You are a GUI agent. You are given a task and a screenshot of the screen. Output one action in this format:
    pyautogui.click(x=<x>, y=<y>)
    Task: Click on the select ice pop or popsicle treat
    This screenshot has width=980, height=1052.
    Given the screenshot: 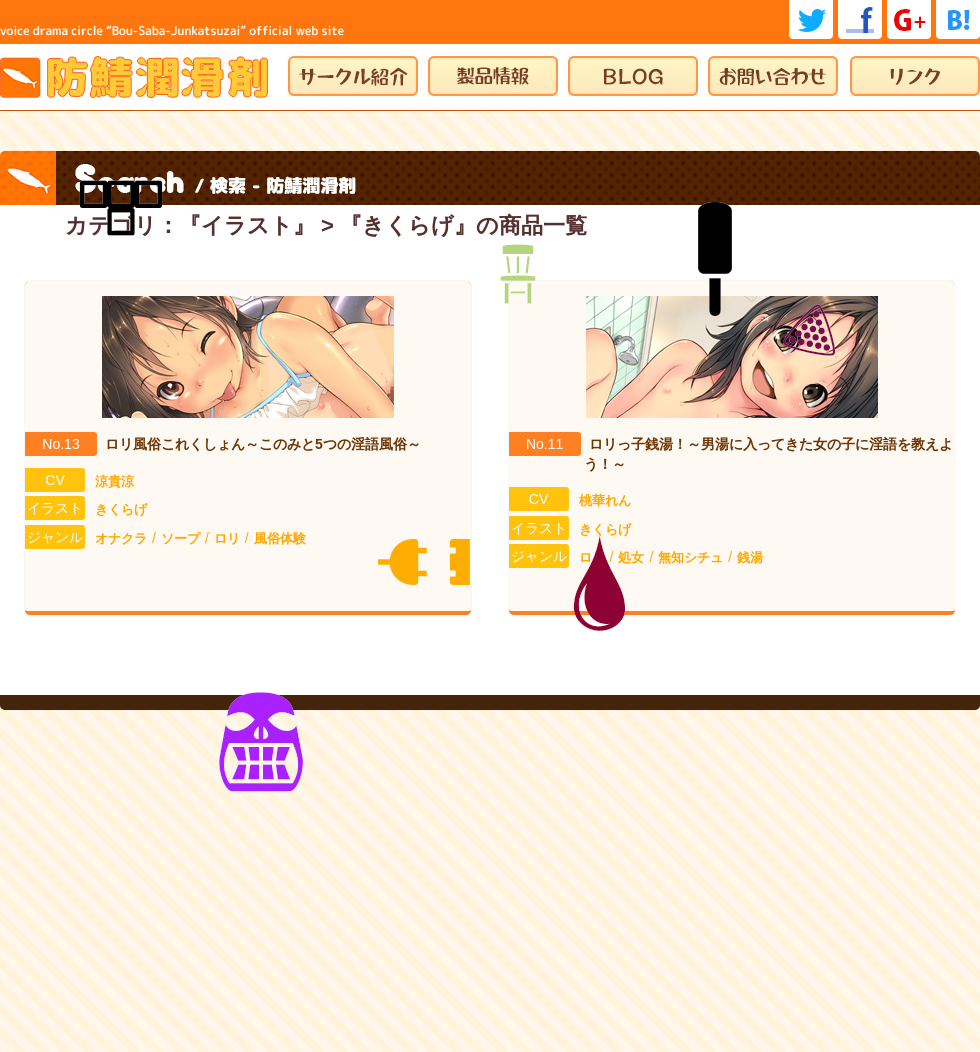 What is the action you would take?
    pyautogui.click(x=715, y=259)
    